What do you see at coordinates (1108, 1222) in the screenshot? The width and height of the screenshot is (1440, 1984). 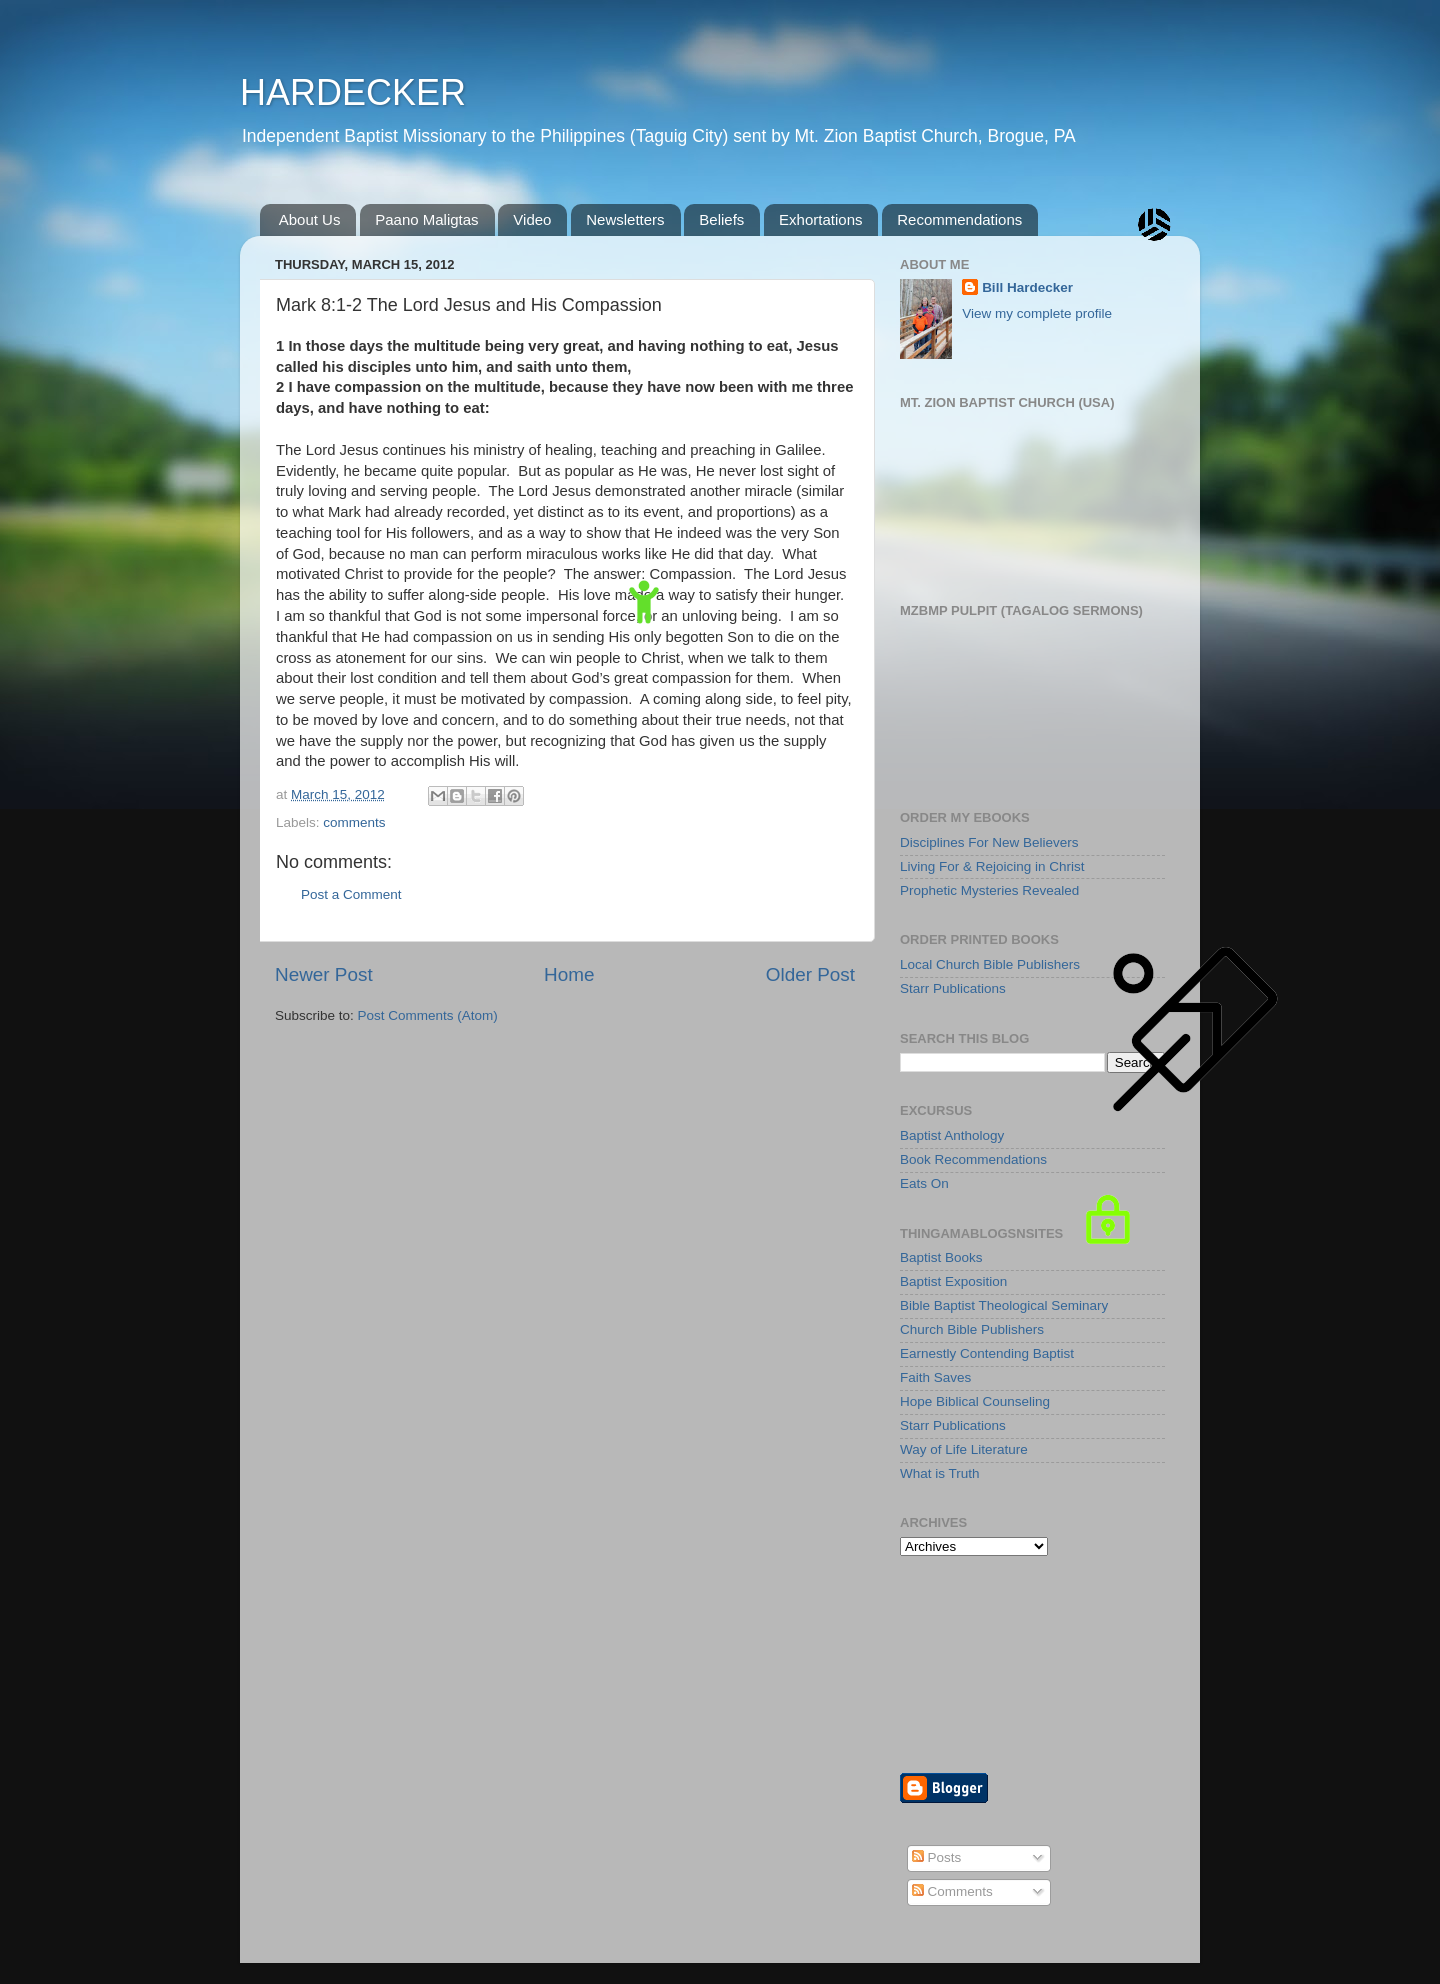 I see `access security or password settings` at bounding box center [1108, 1222].